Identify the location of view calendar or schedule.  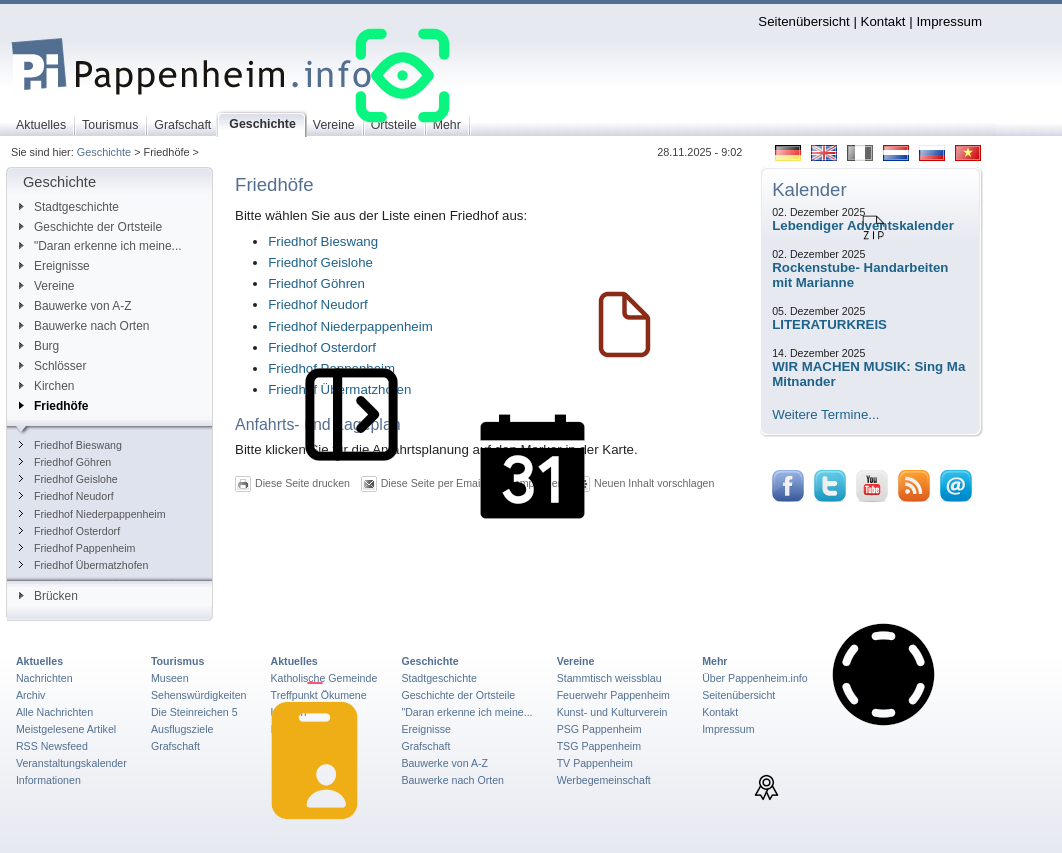
(532, 466).